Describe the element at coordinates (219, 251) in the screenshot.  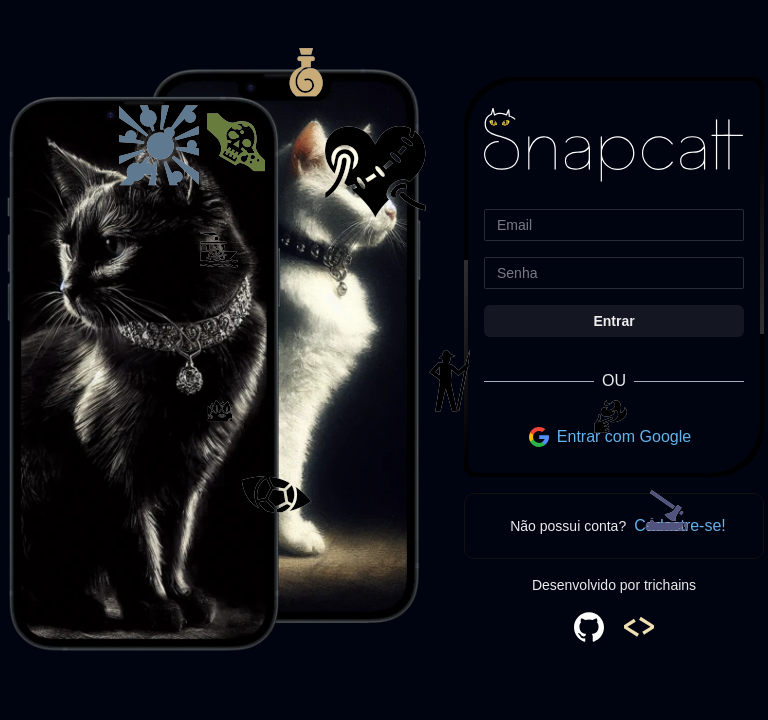
I see `navigate to riverboat or steamship tours` at that location.